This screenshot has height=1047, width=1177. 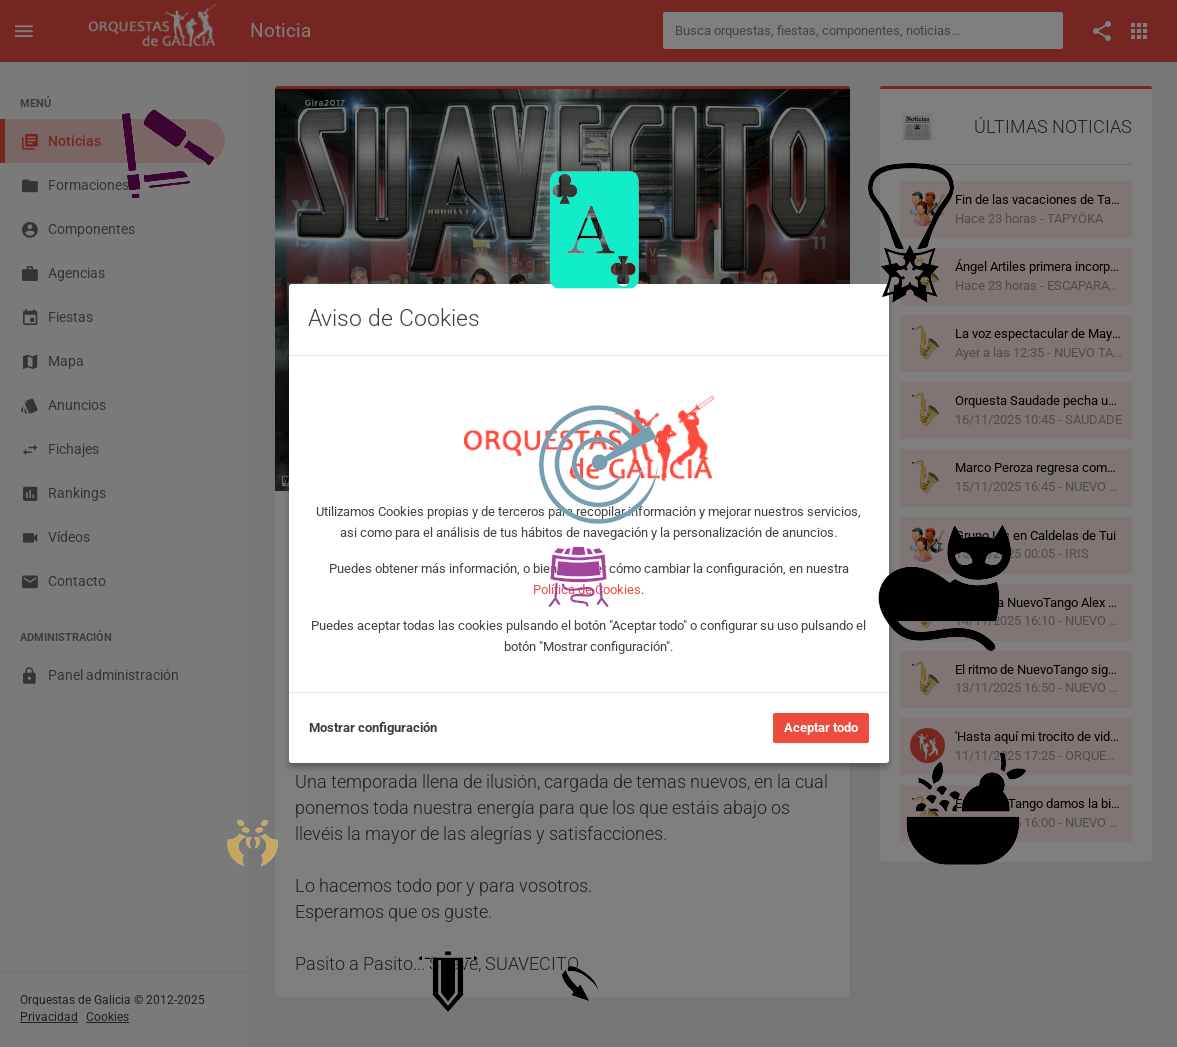 I want to click on adjust banner width or resize vertical flag element, so click(x=448, y=981).